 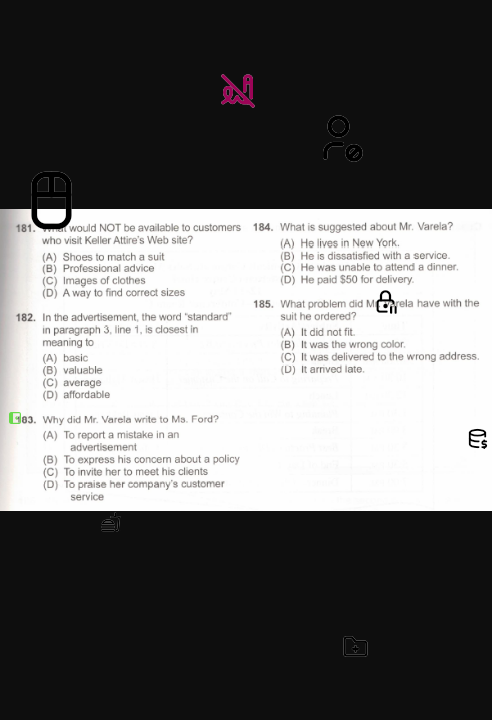 What do you see at coordinates (338, 137) in the screenshot?
I see `cancel or block a user account` at bounding box center [338, 137].